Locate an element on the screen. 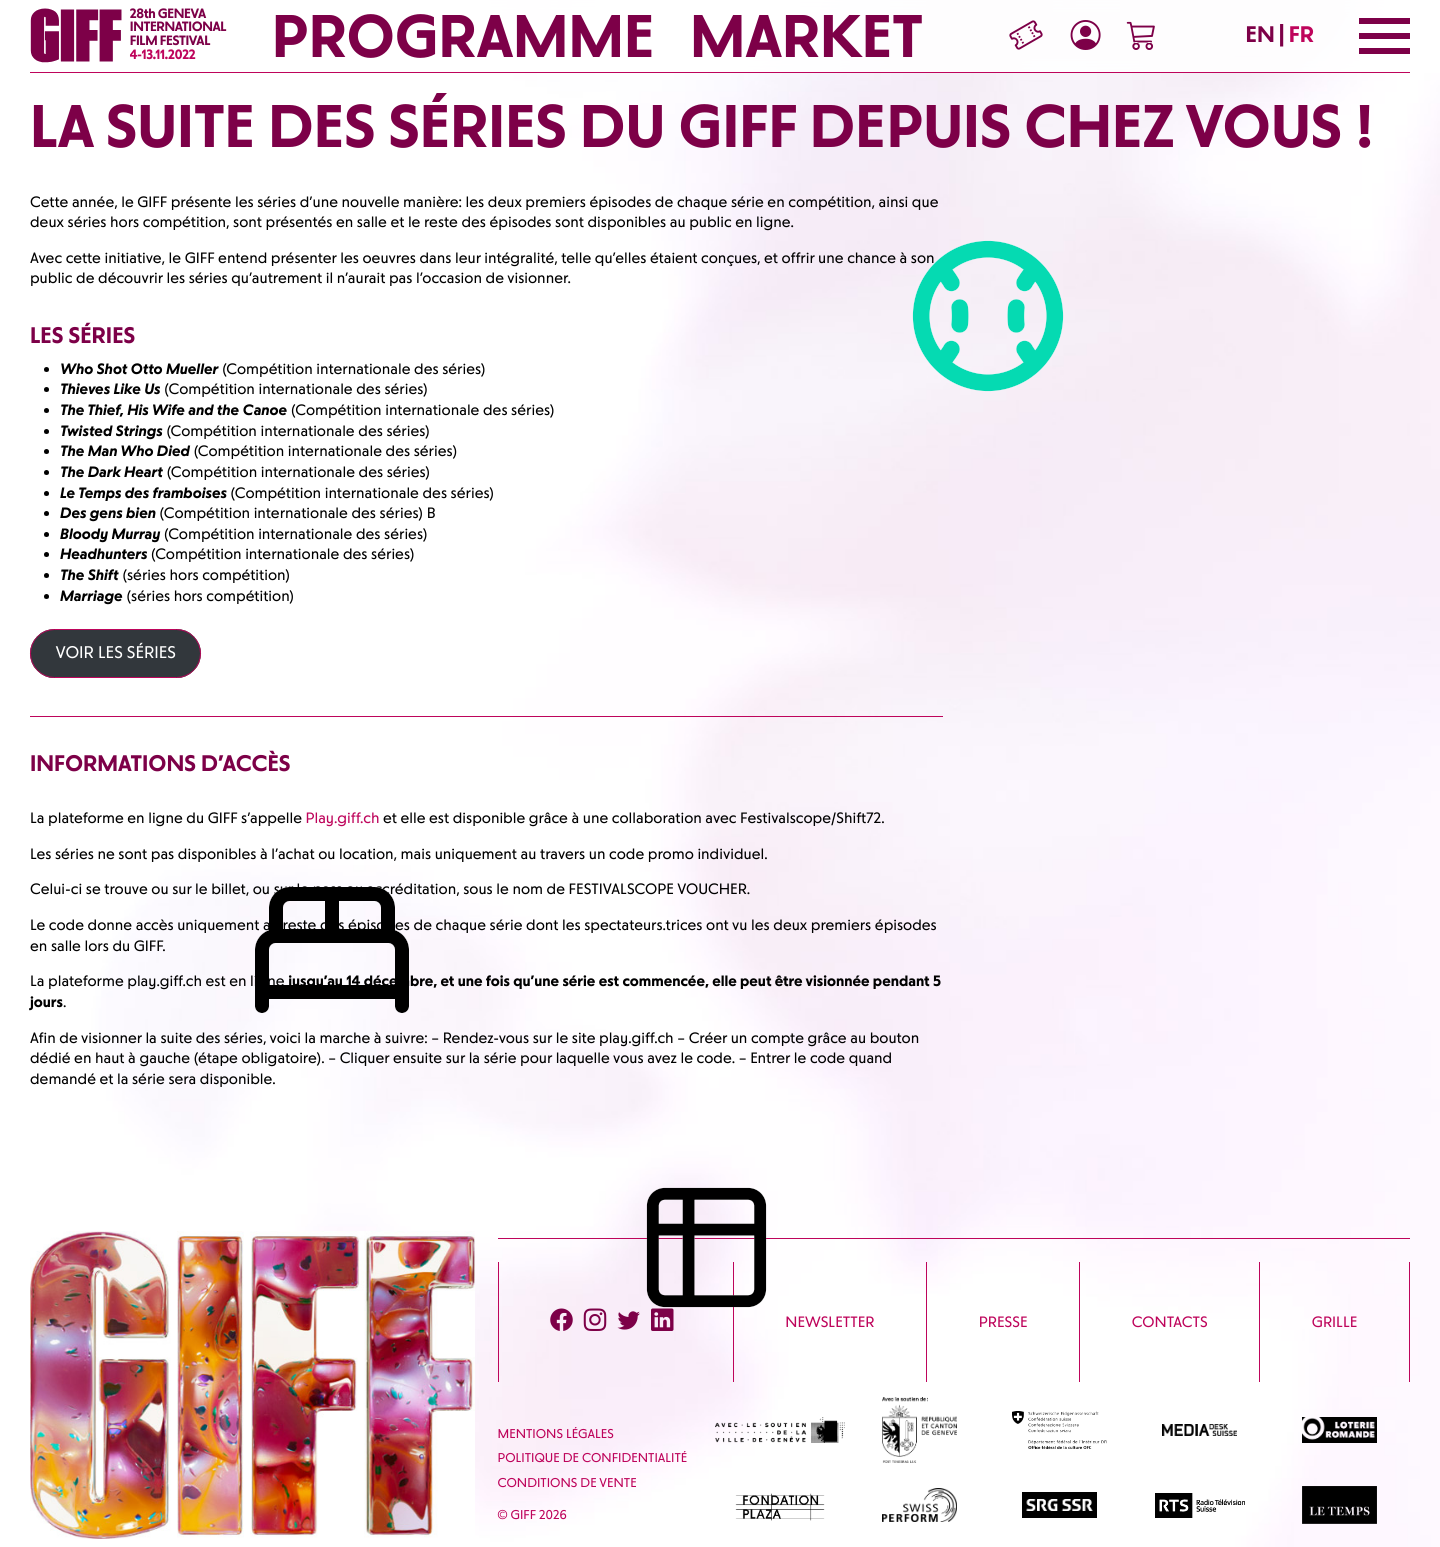 This screenshot has width=1440, height=1547. view hotel or accommodation options is located at coordinates (332, 950).